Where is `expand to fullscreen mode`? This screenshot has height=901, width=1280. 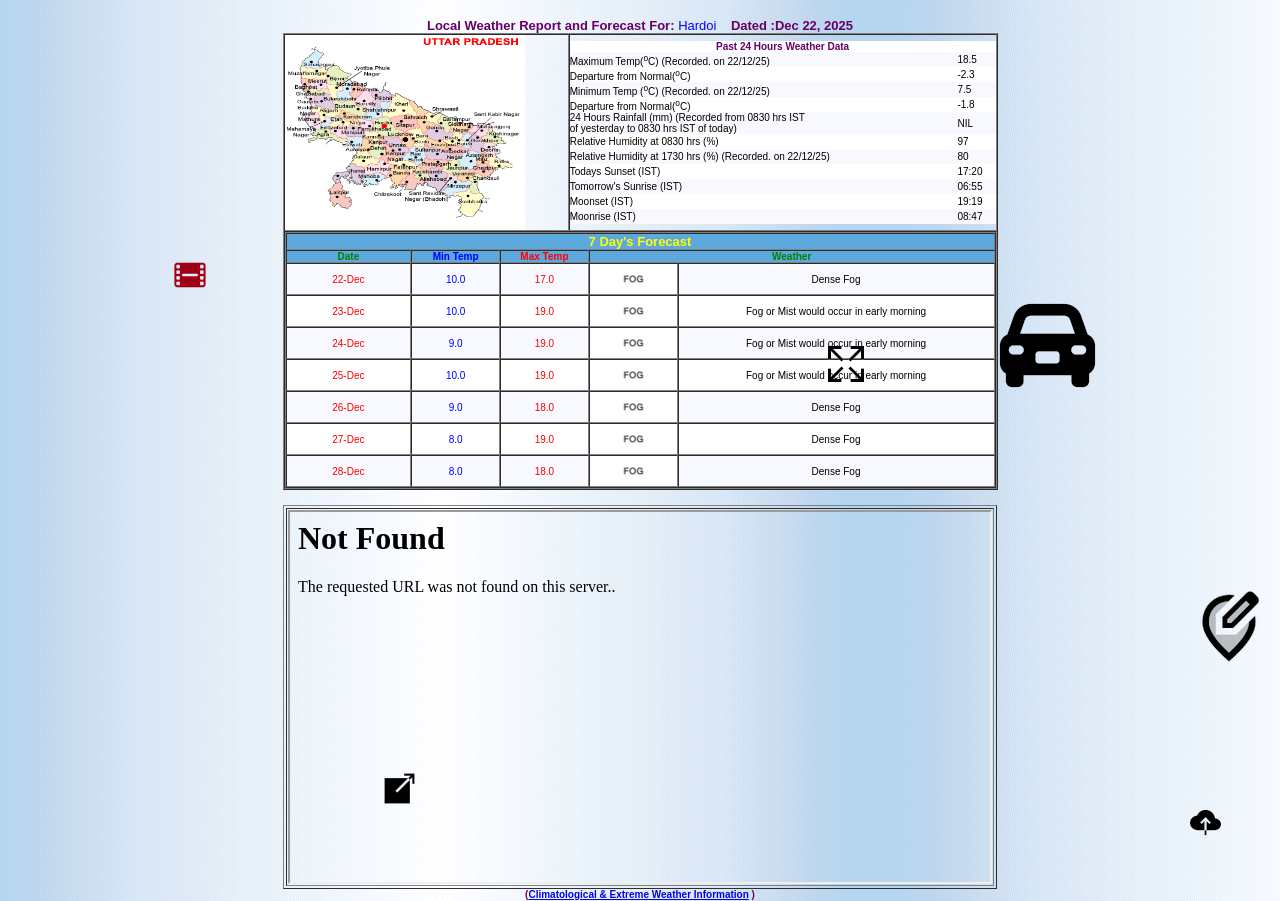 expand to fullscreen mode is located at coordinates (846, 364).